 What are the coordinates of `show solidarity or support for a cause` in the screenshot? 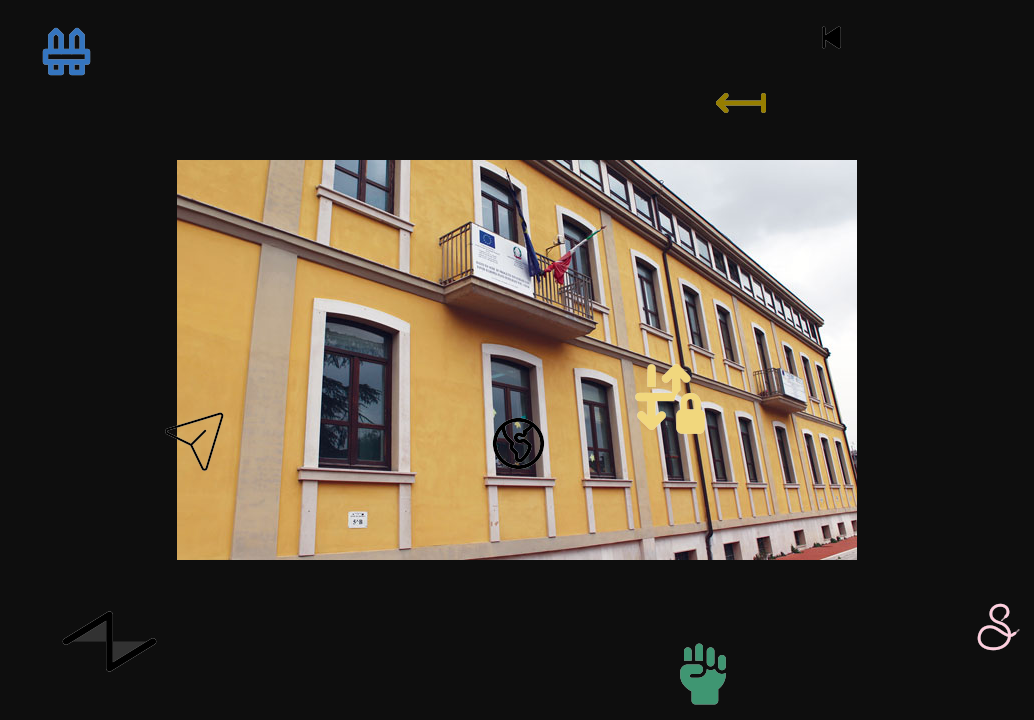 It's located at (703, 674).